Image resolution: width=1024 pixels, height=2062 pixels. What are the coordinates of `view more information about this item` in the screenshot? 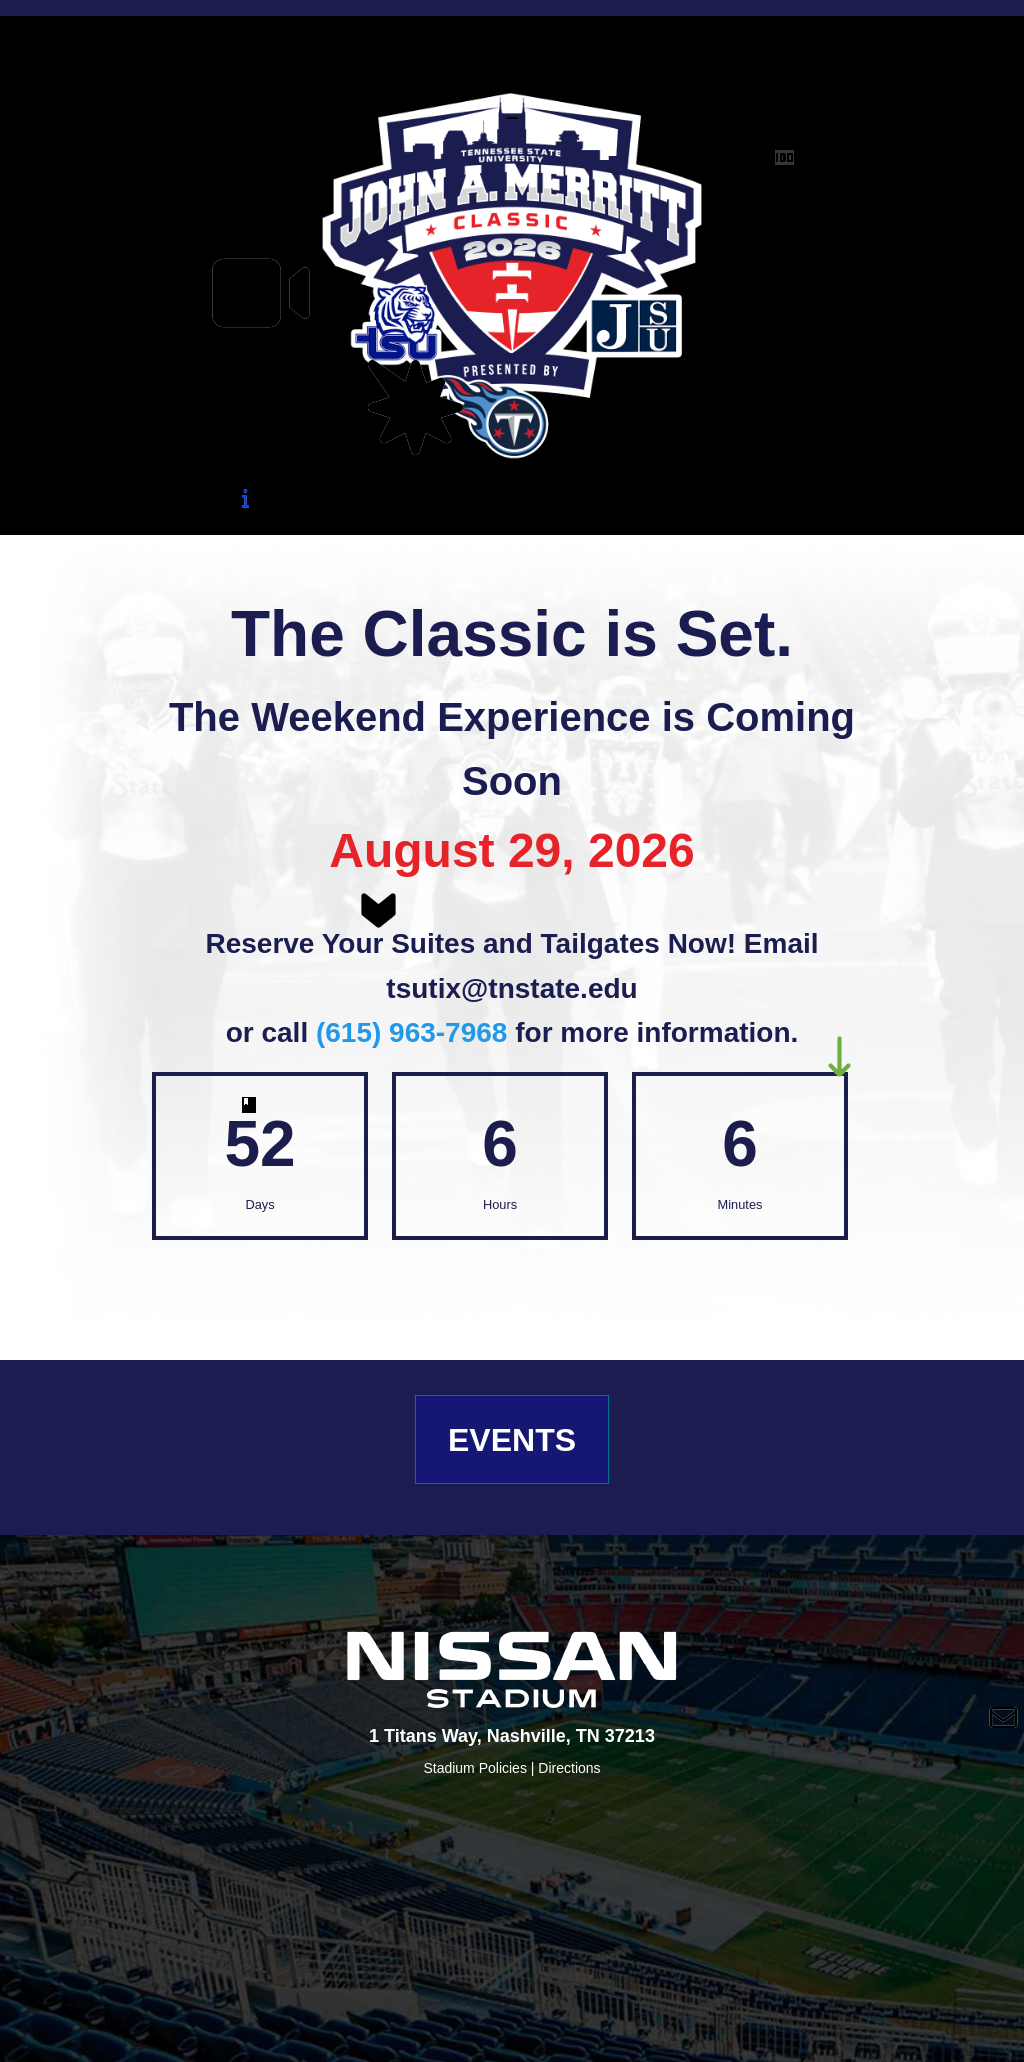 It's located at (245, 498).